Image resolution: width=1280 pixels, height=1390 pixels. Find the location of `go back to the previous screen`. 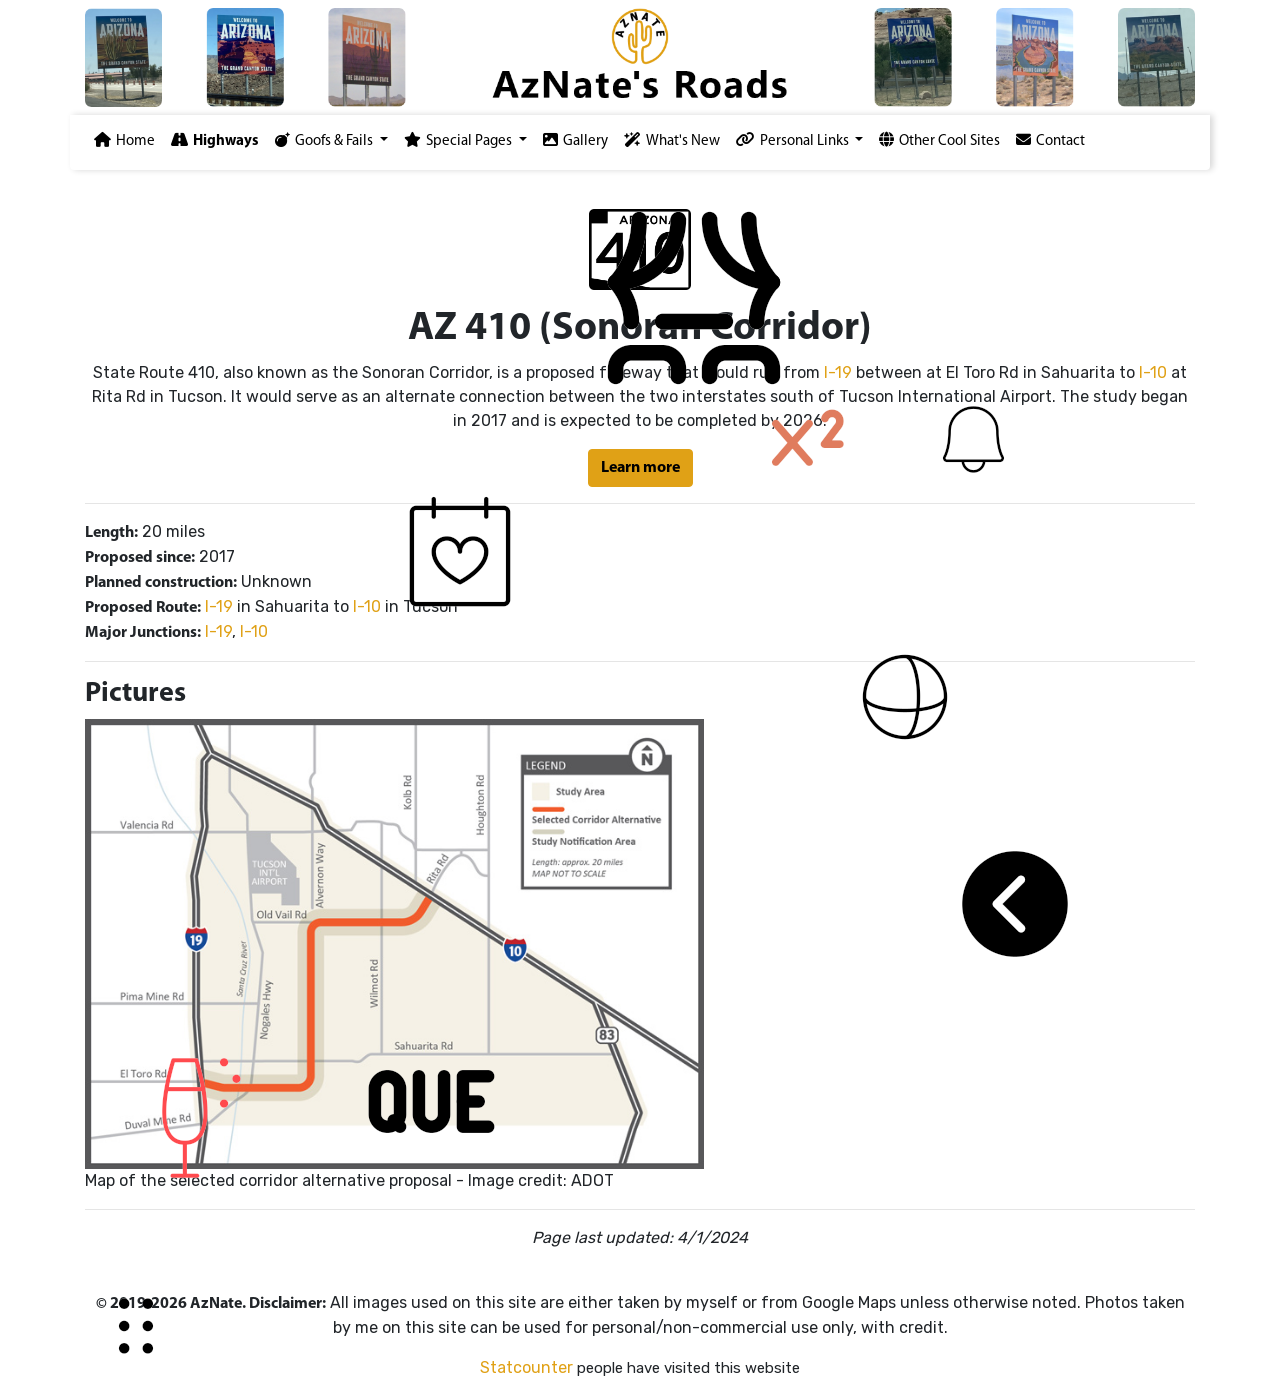

go back to the previous screen is located at coordinates (1015, 904).